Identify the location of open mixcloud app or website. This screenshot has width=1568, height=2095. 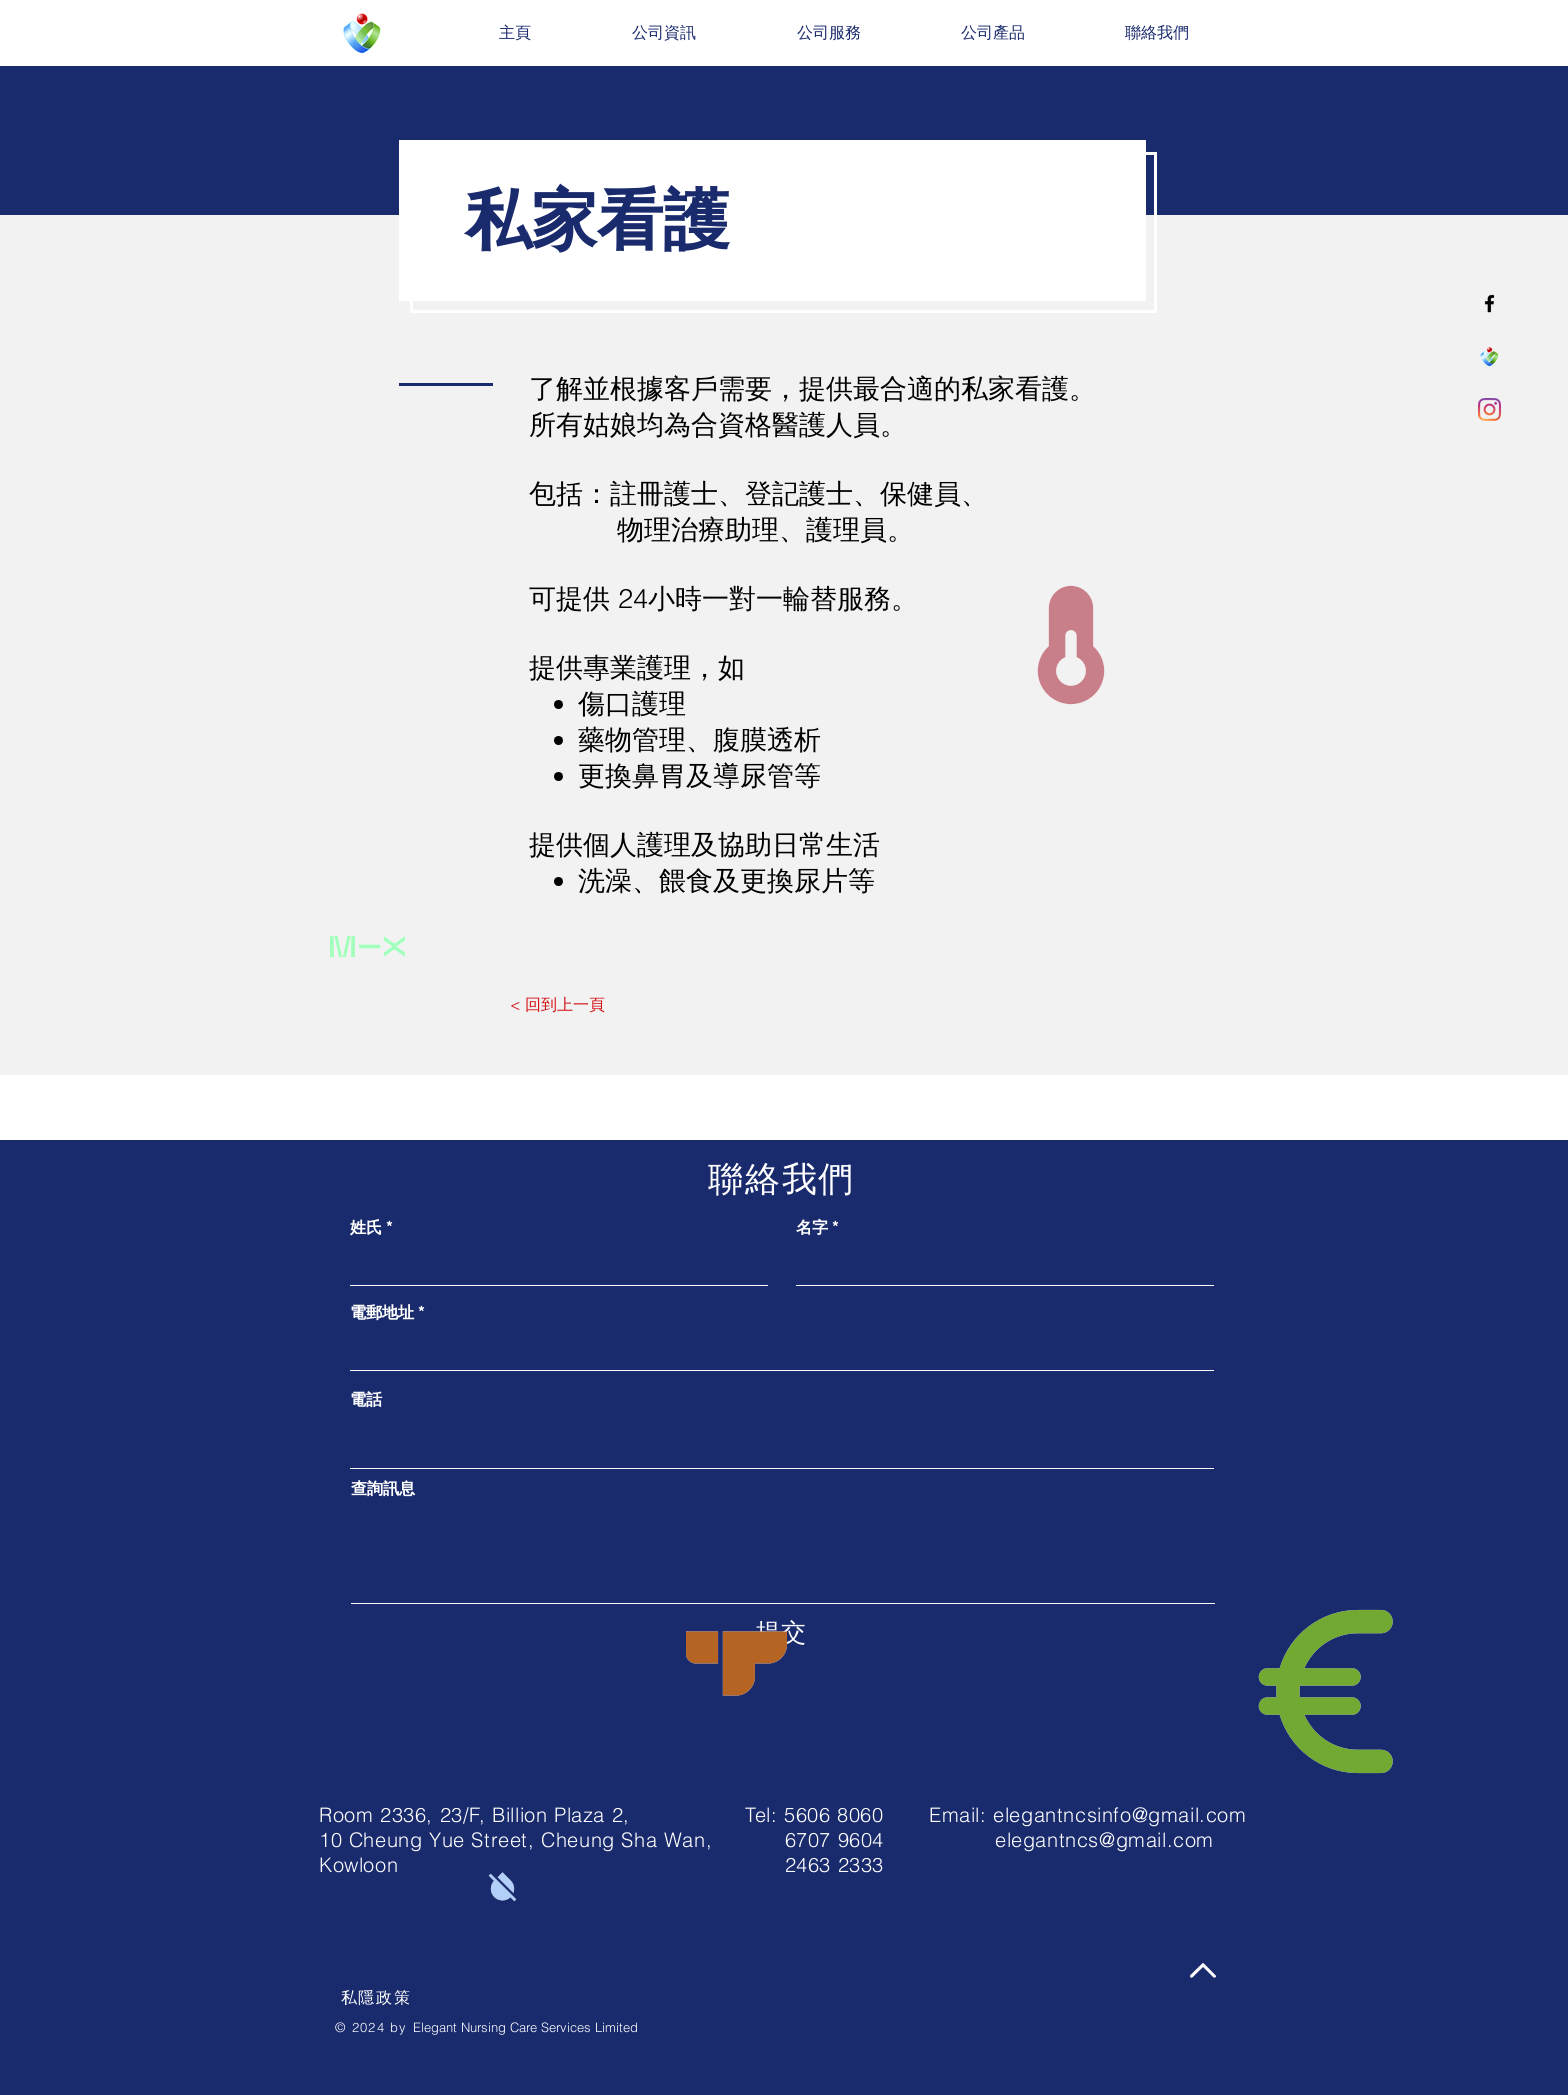
(367, 946).